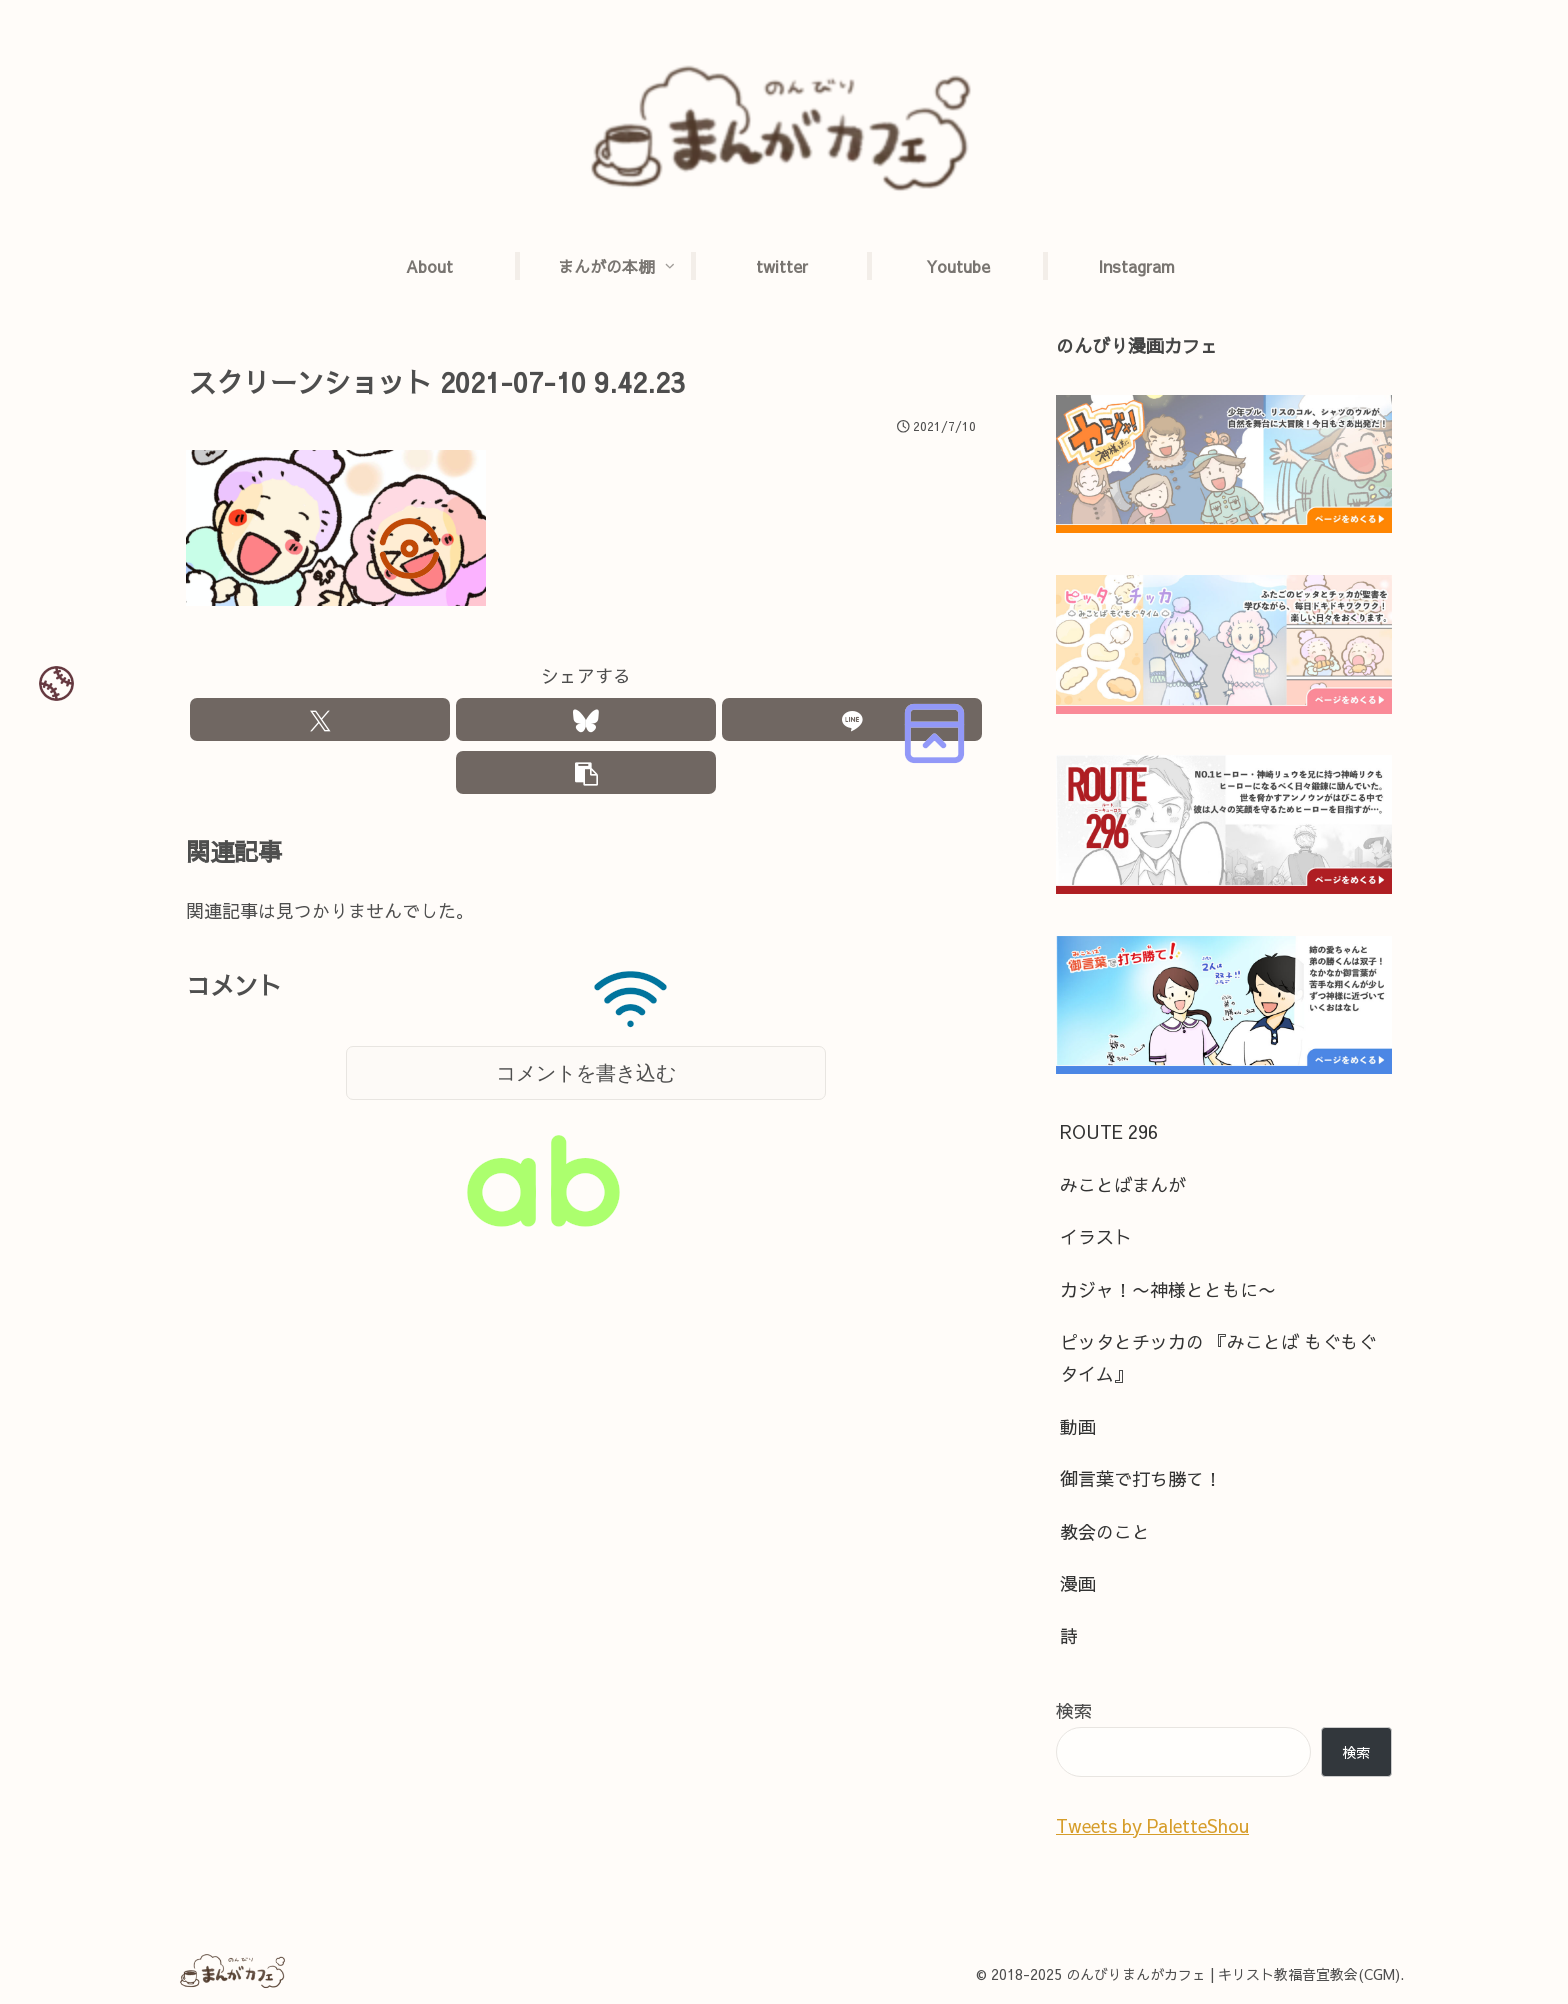  What do you see at coordinates (56, 683) in the screenshot?
I see `view baseball scores or stats` at bounding box center [56, 683].